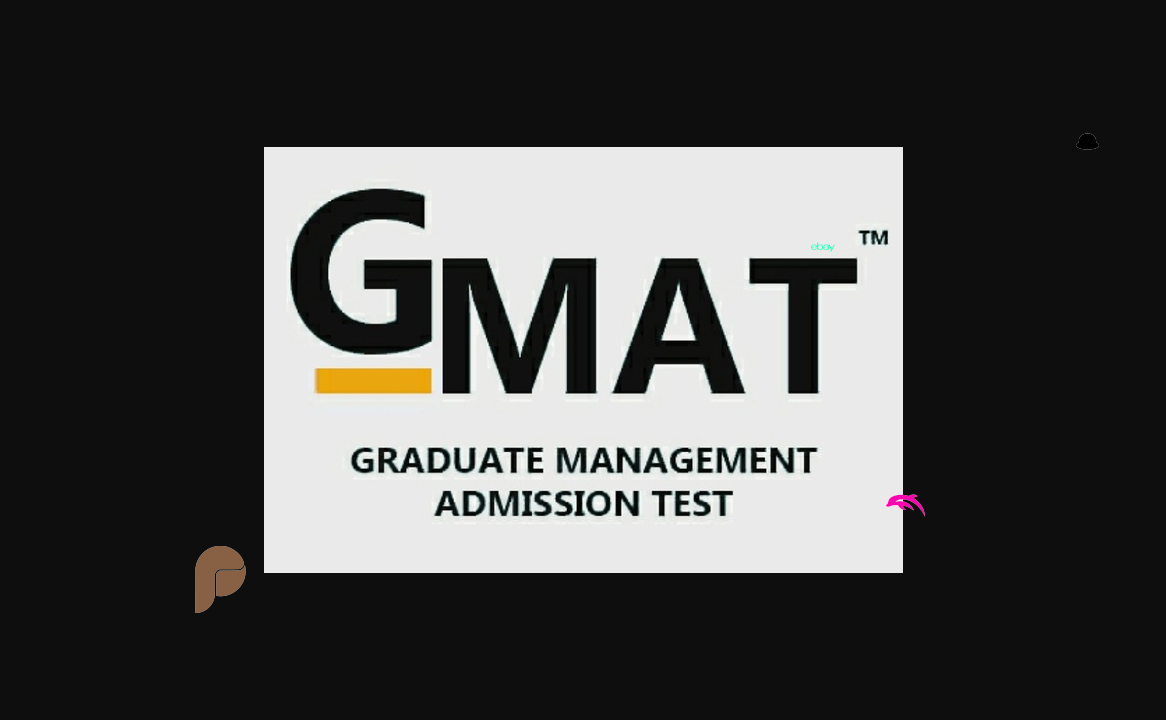 Image resolution: width=1166 pixels, height=720 pixels. Describe the element at coordinates (905, 505) in the screenshot. I see `dolphin emulator logo` at that location.